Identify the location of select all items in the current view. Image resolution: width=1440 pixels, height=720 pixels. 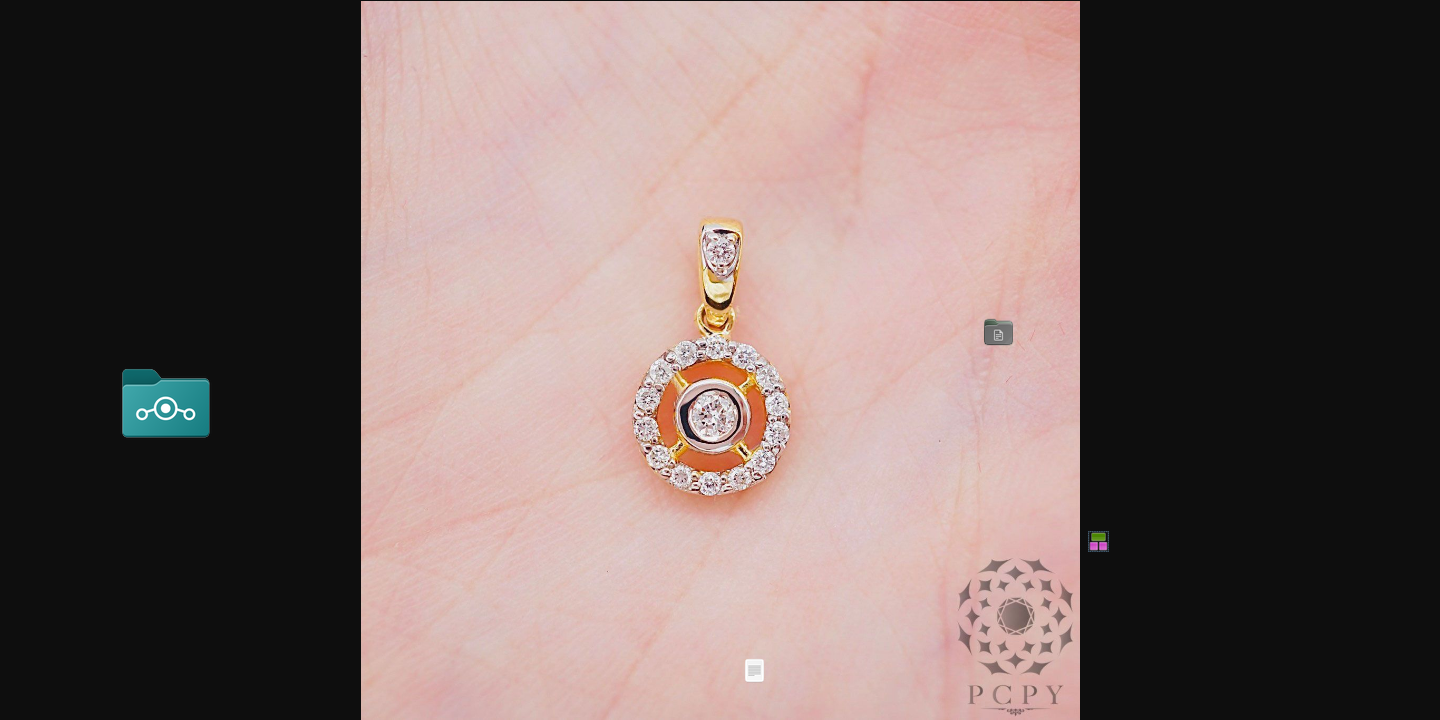
(1098, 541).